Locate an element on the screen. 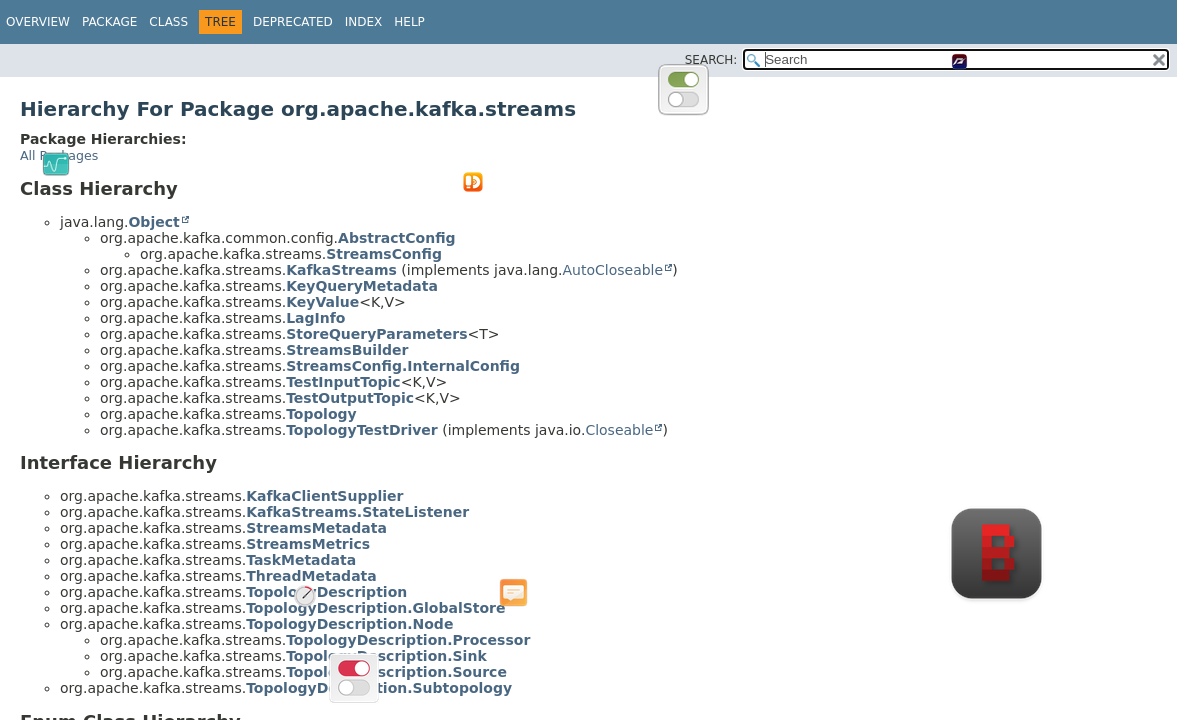  launch need for speed hot pursuit game is located at coordinates (959, 61).